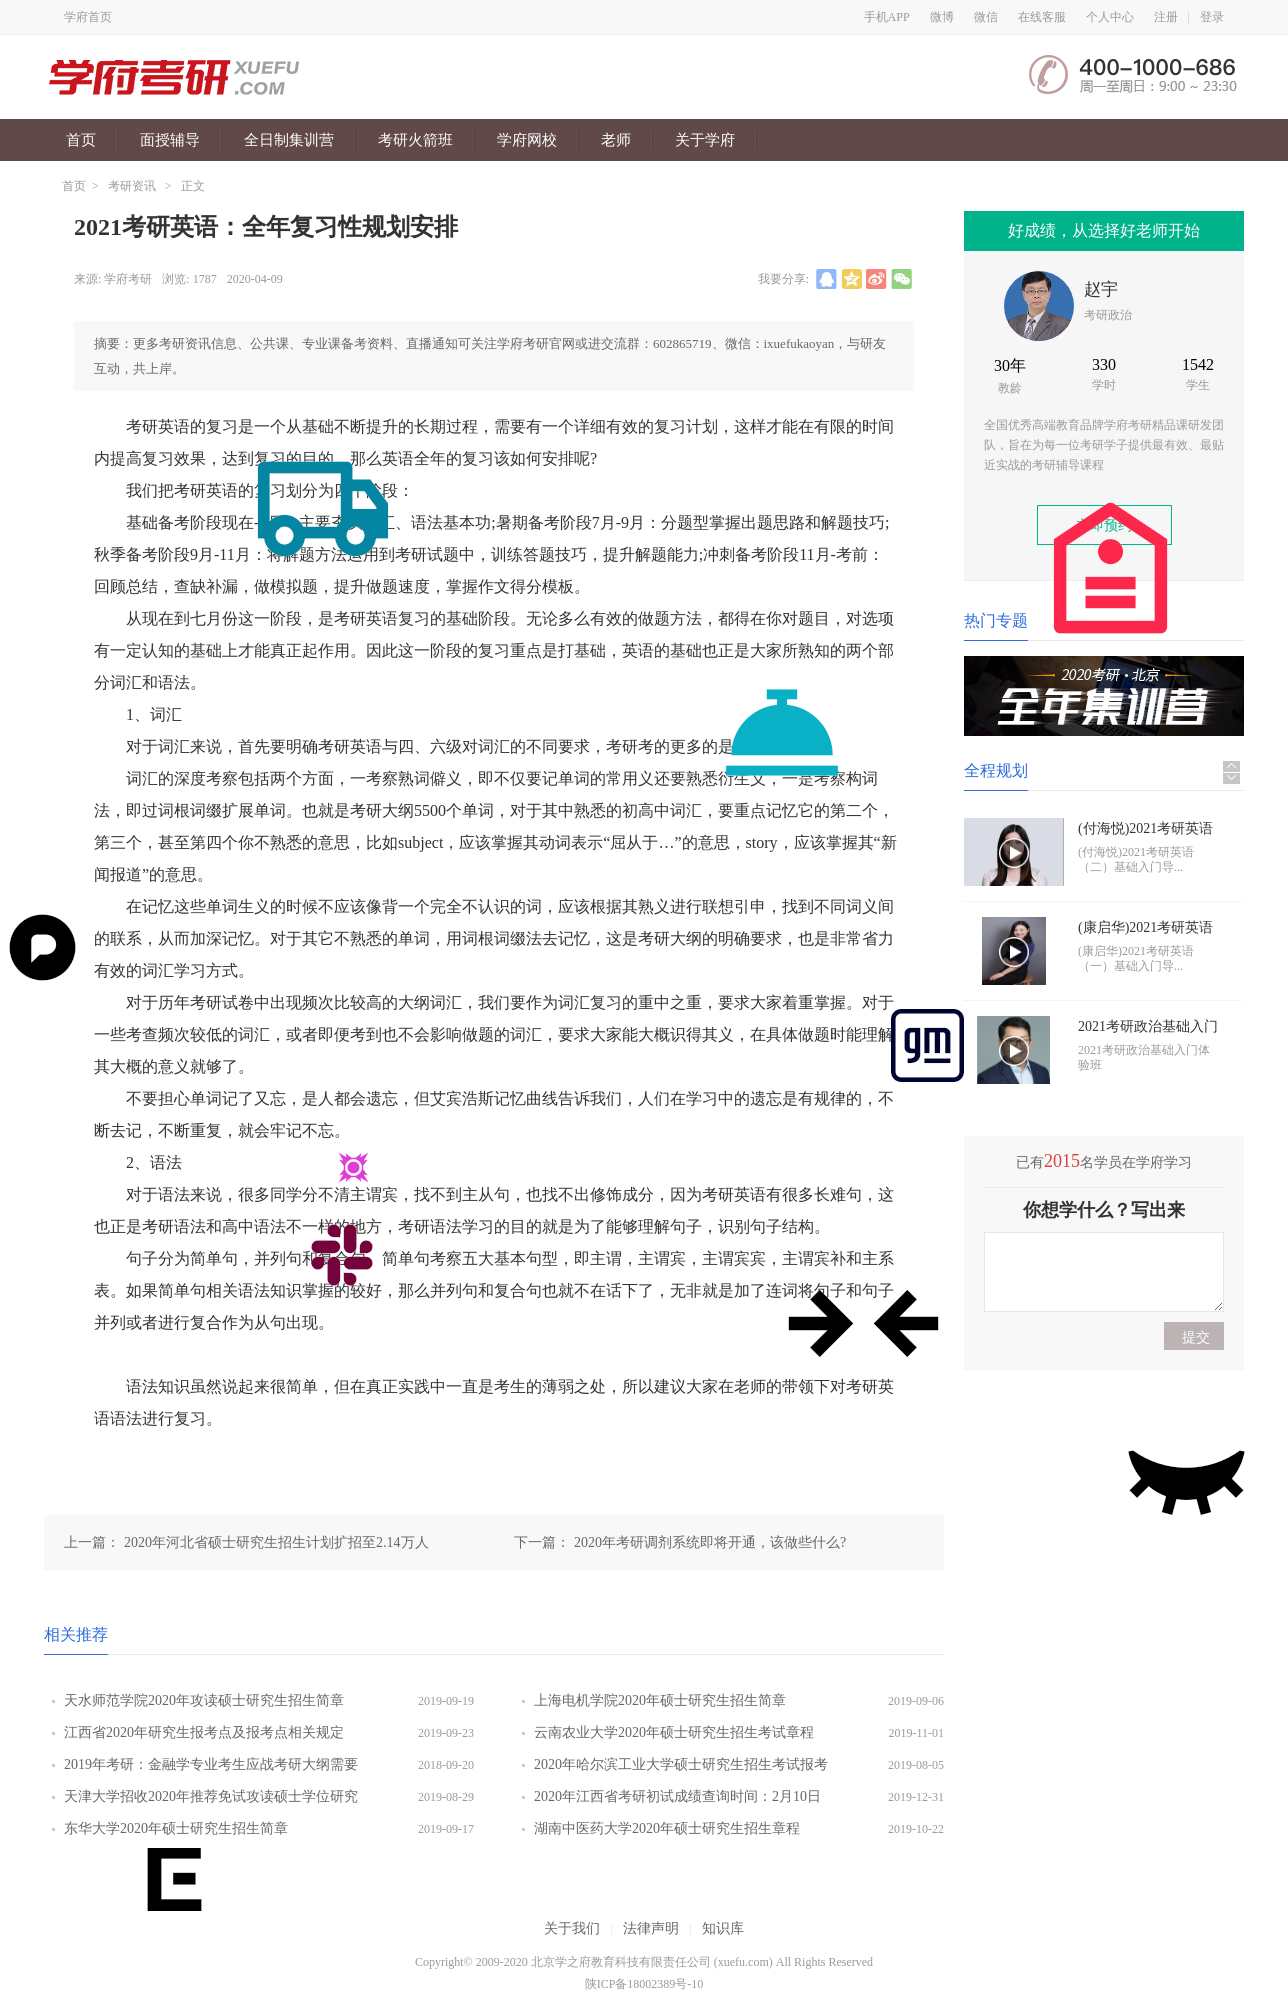 Image resolution: width=1288 pixels, height=2008 pixels. What do you see at coordinates (1186, 1478) in the screenshot?
I see `hide password or sensitive content` at bounding box center [1186, 1478].